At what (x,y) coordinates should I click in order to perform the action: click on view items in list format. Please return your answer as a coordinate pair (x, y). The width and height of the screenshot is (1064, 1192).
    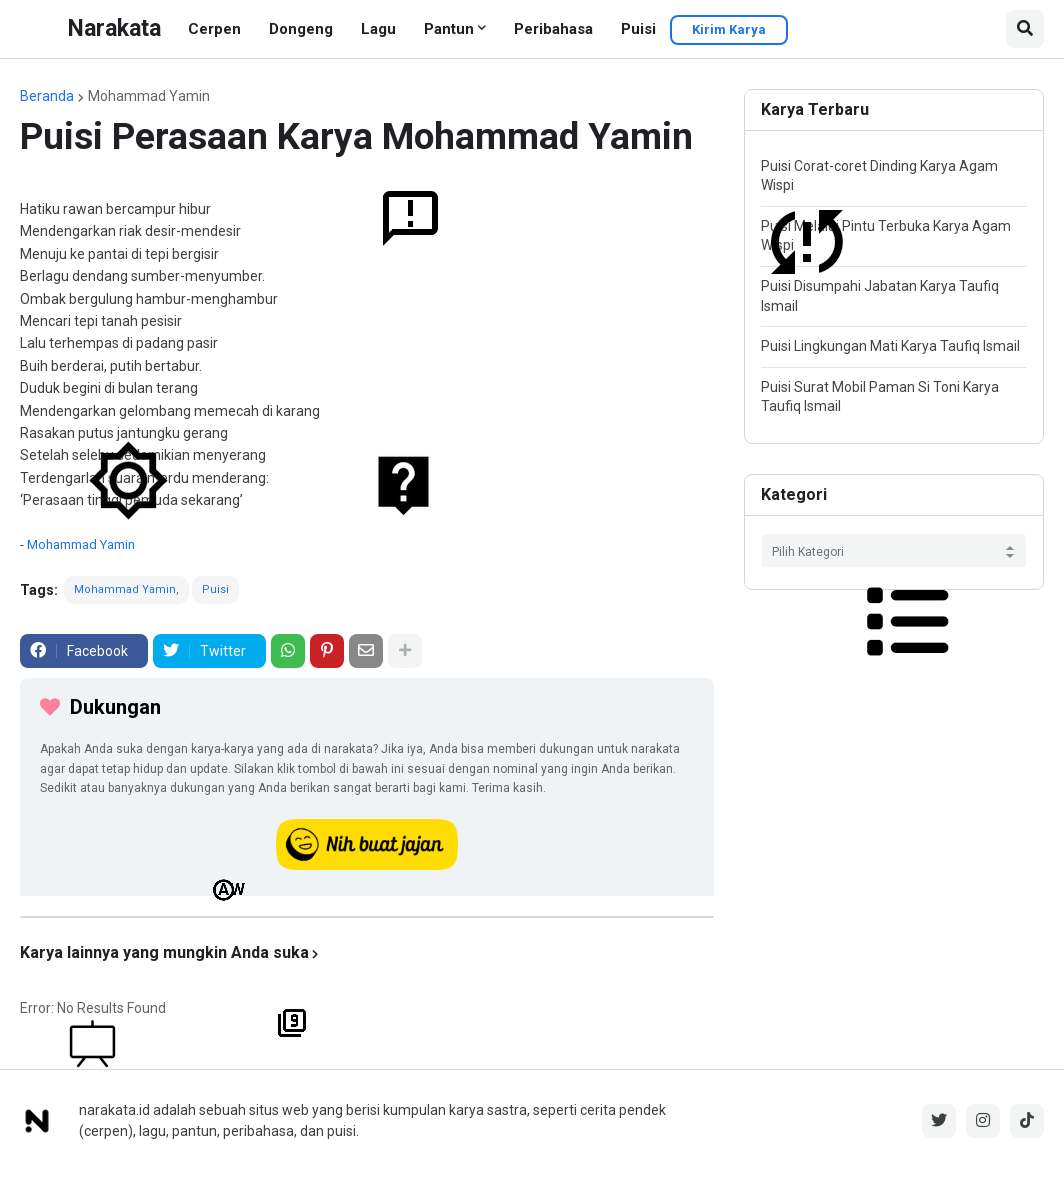
    Looking at the image, I should click on (906, 621).